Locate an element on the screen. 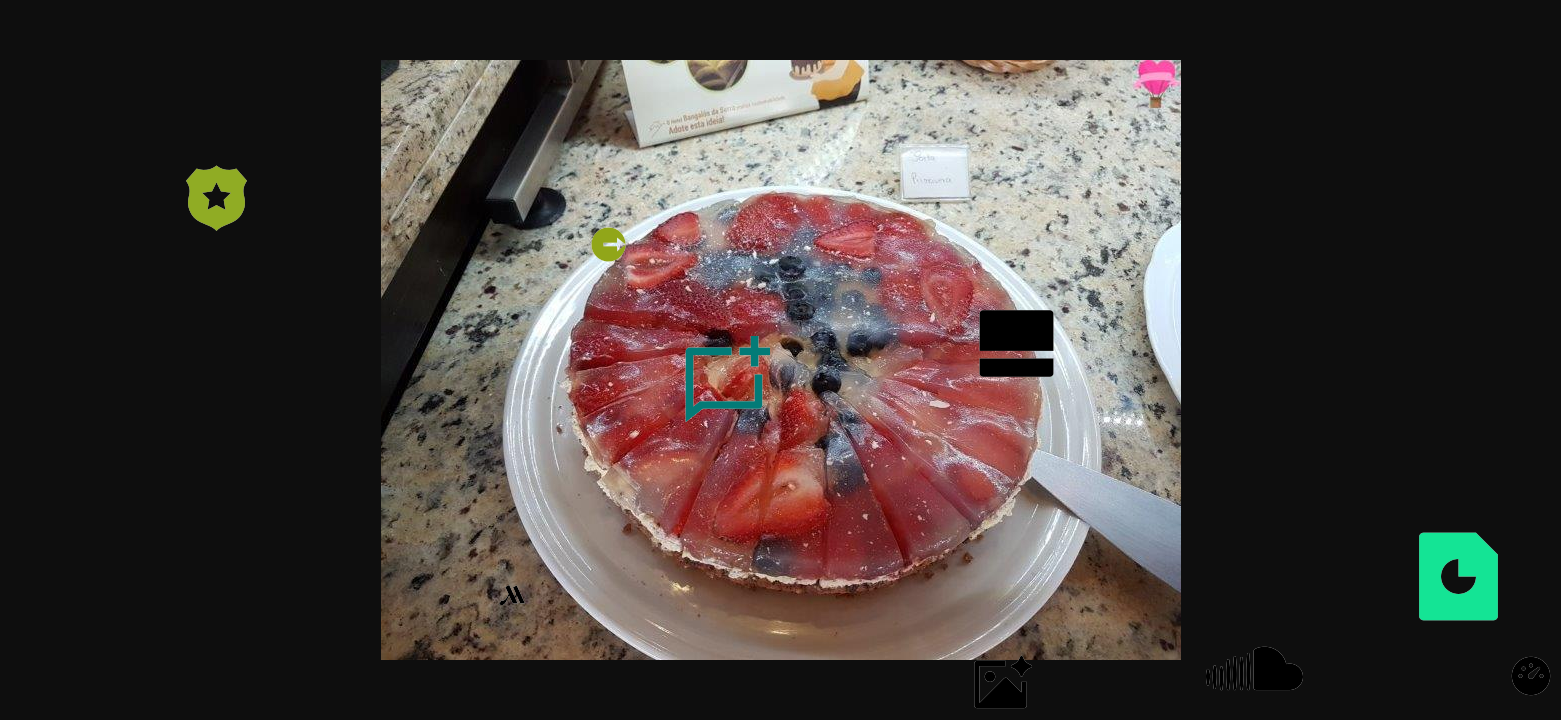 The image size is (1561, 720). enhance image with AI is located at coordinates (1000, 684).